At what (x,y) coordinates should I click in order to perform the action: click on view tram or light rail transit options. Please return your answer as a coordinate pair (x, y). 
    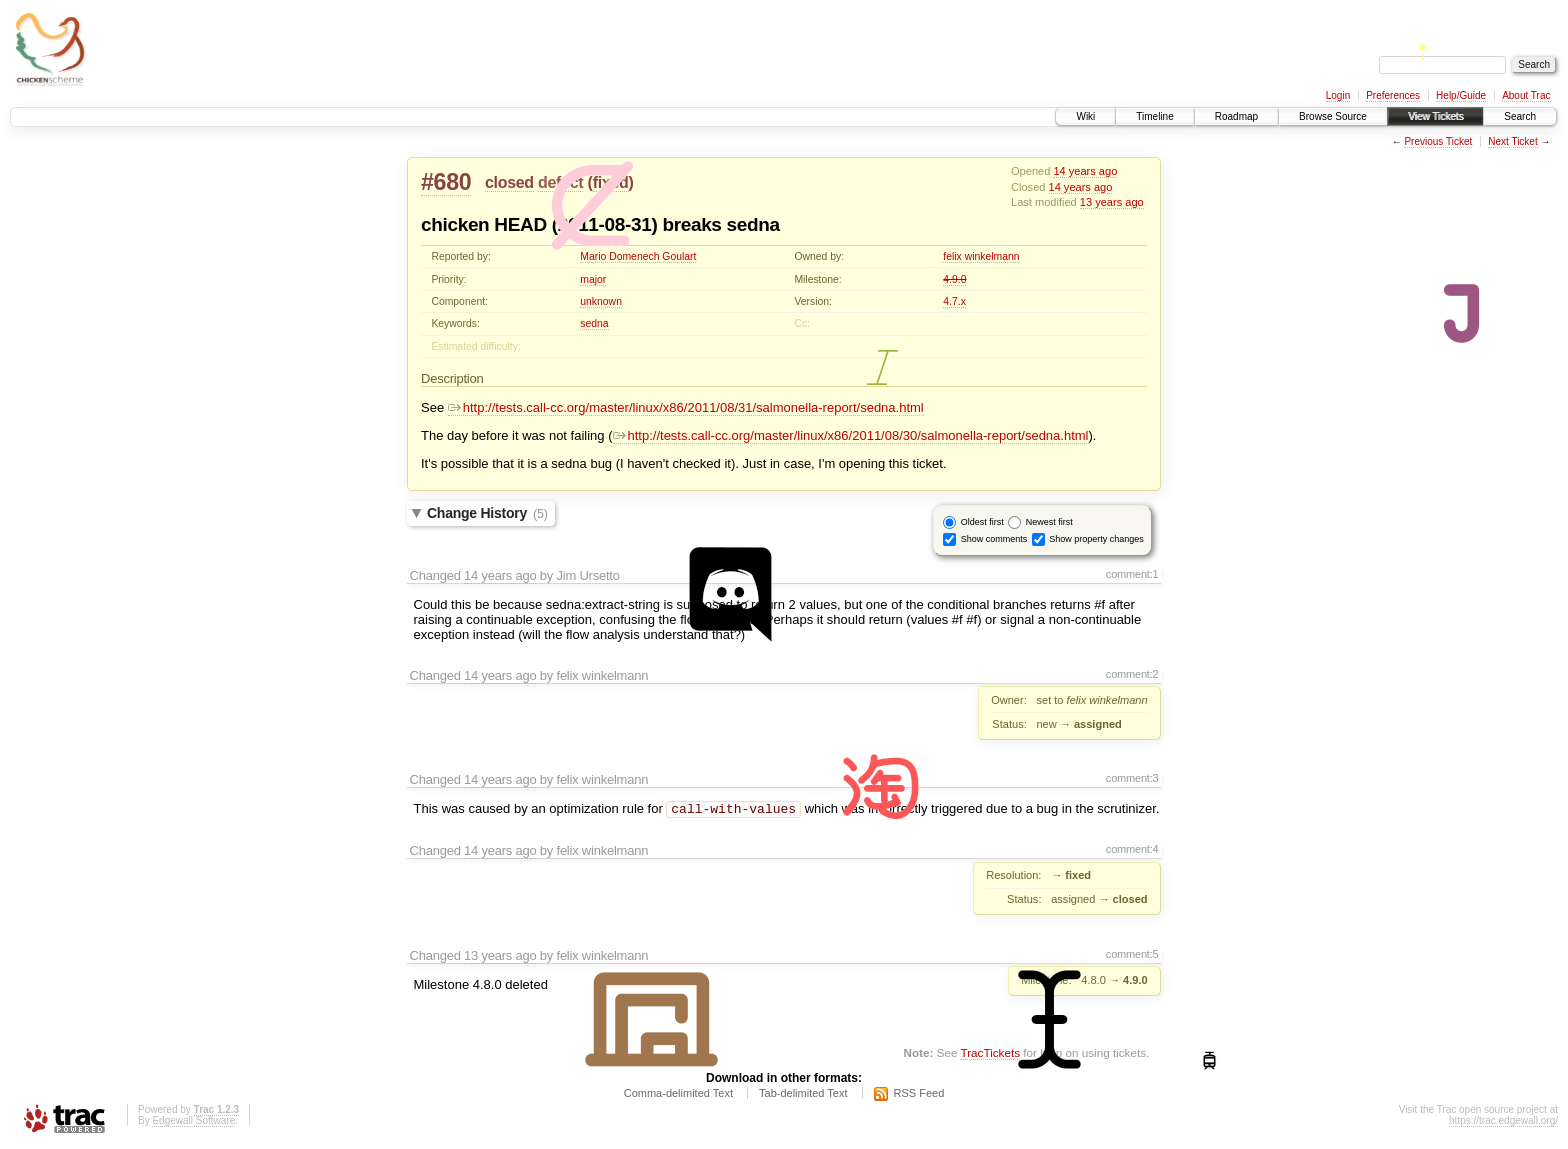
    Looking at the image, I should click on (1209, 1060).